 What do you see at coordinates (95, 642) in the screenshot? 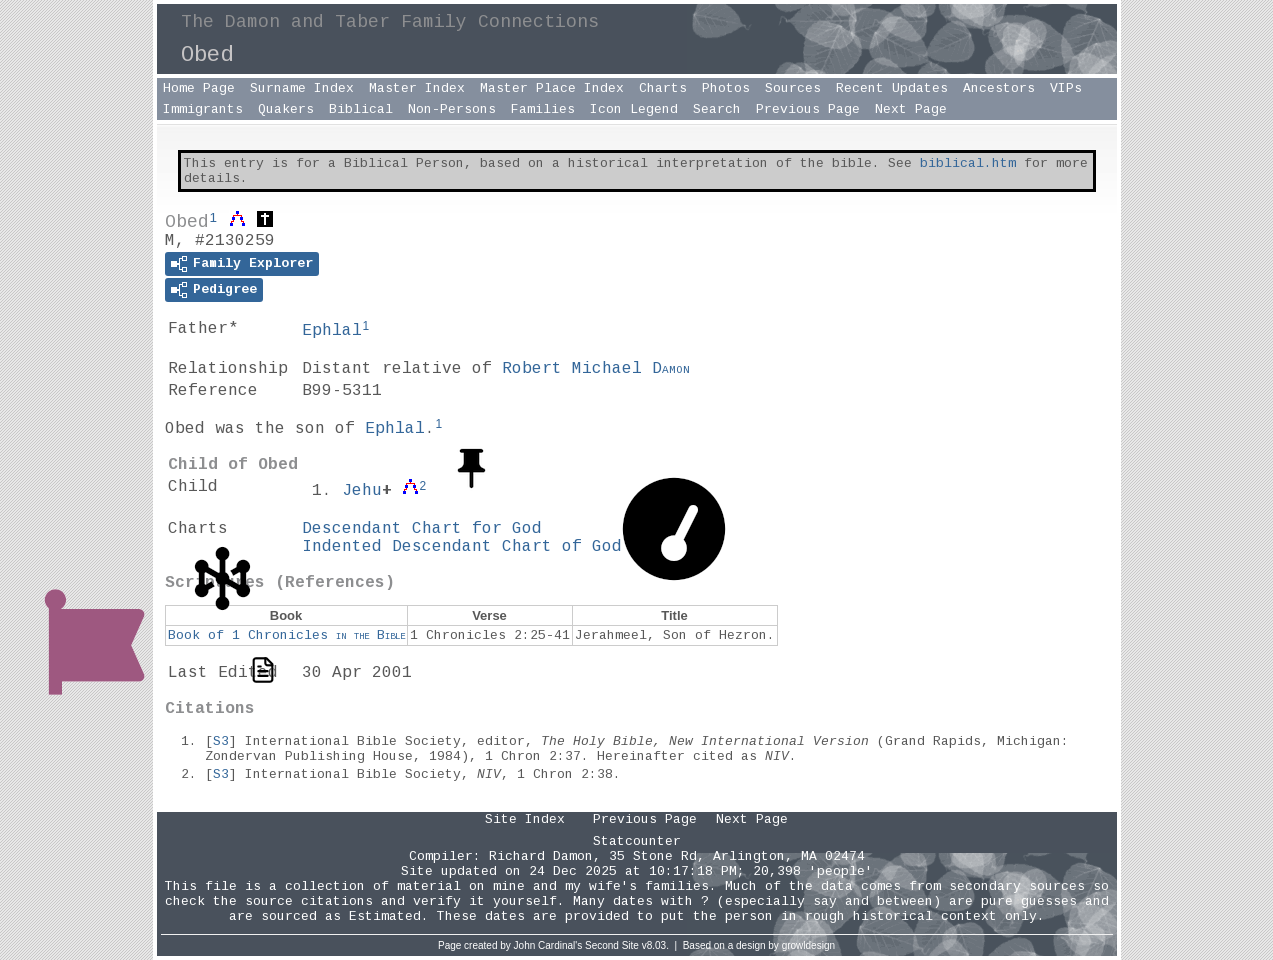
I see `font awesome brand logo` at bounding box center [95, 642].